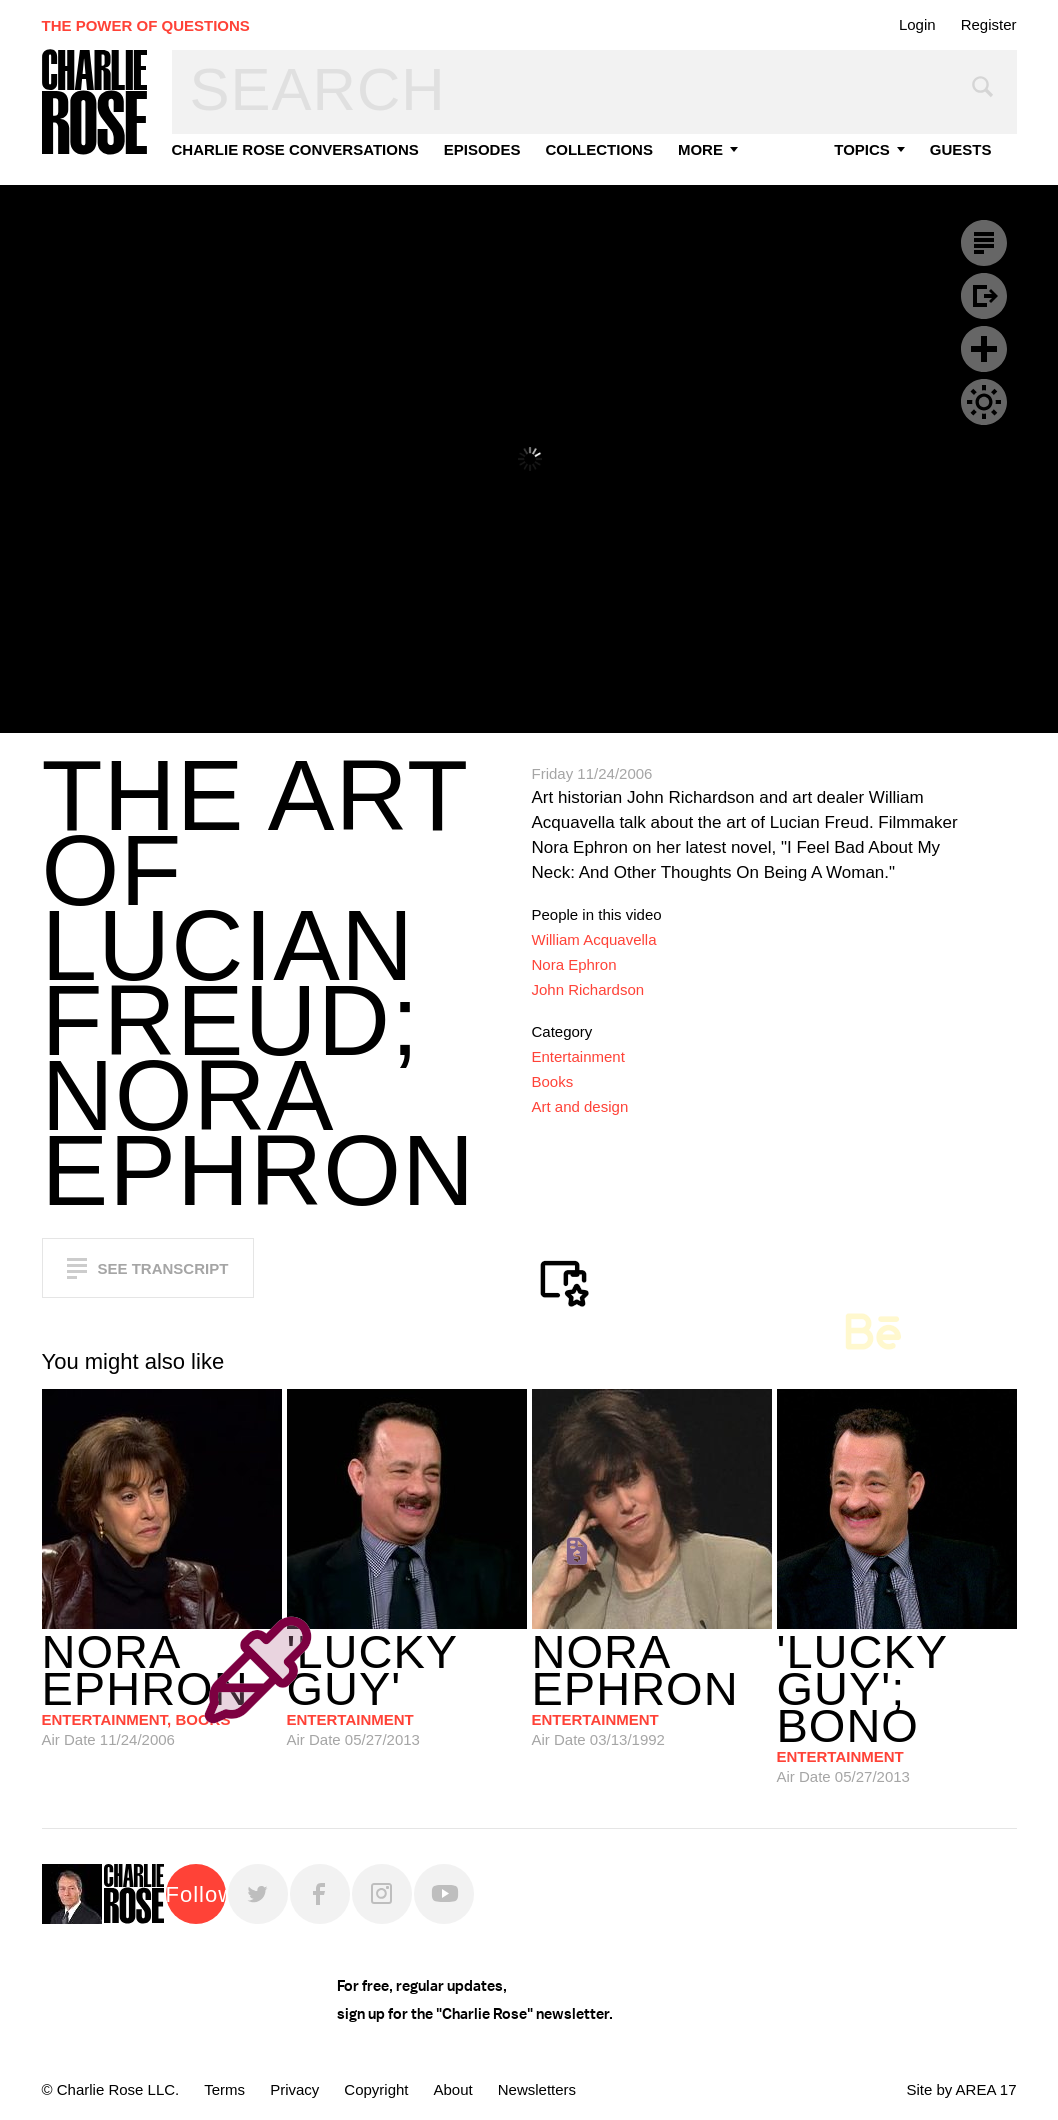 This screenshot has height=2120, width=1058. Describe the element at coordinates (577, 1551) in the screenshot. I see `view invoice or billing document` at that location.